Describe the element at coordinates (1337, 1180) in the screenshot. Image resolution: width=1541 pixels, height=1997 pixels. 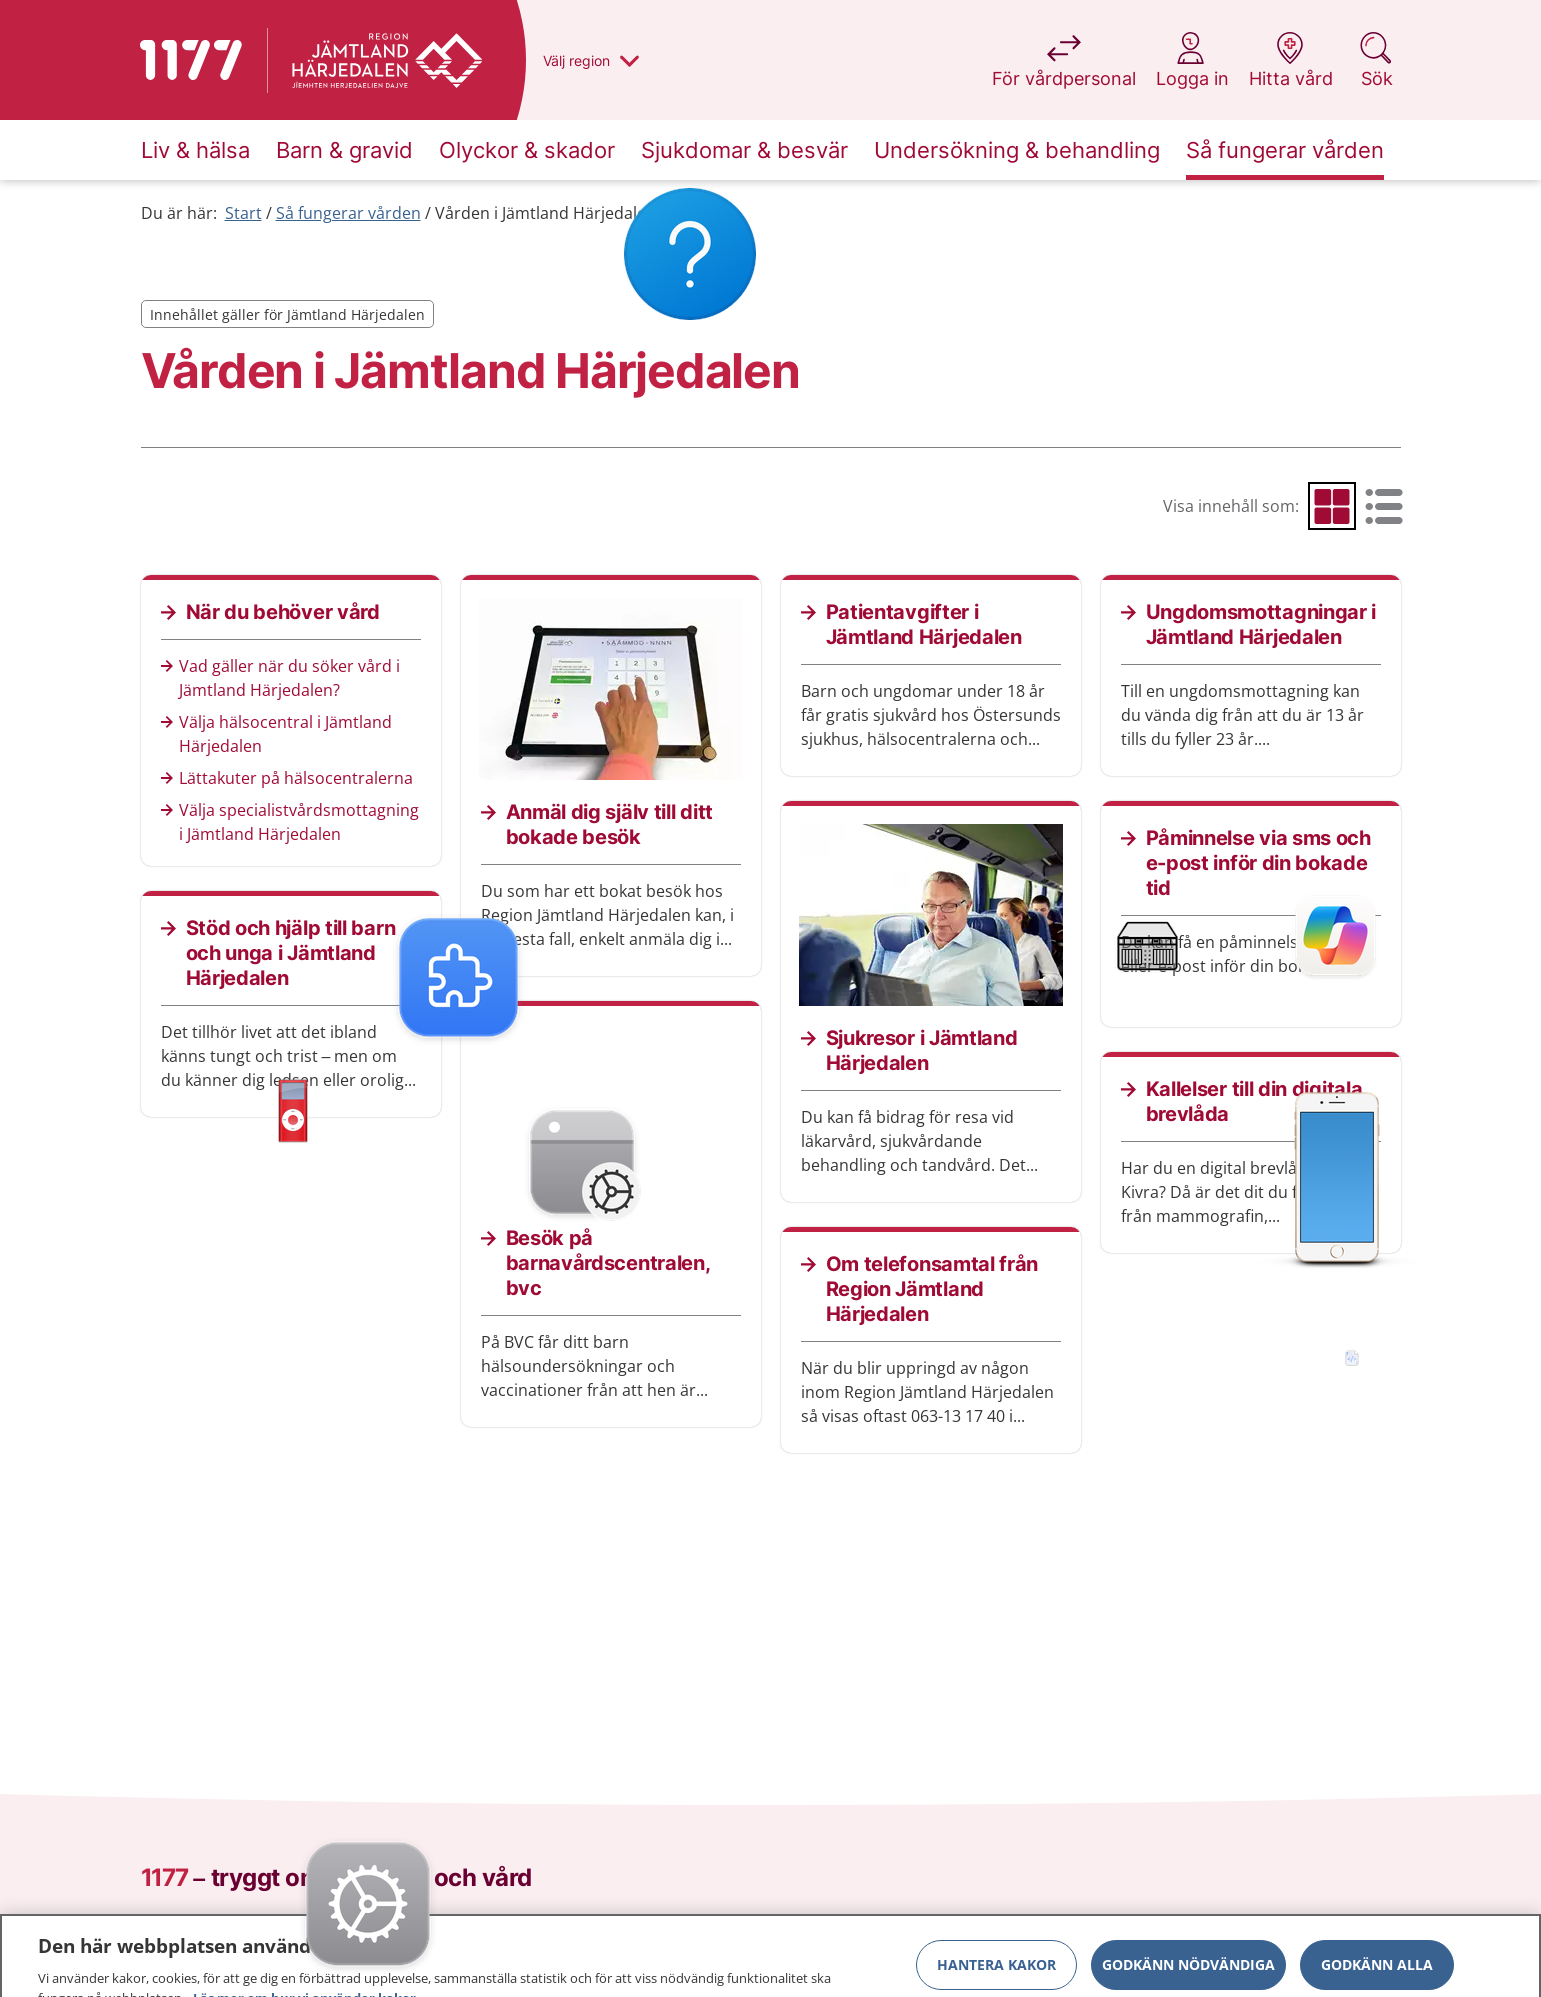
I see `manage connected iPhone device` at that location.